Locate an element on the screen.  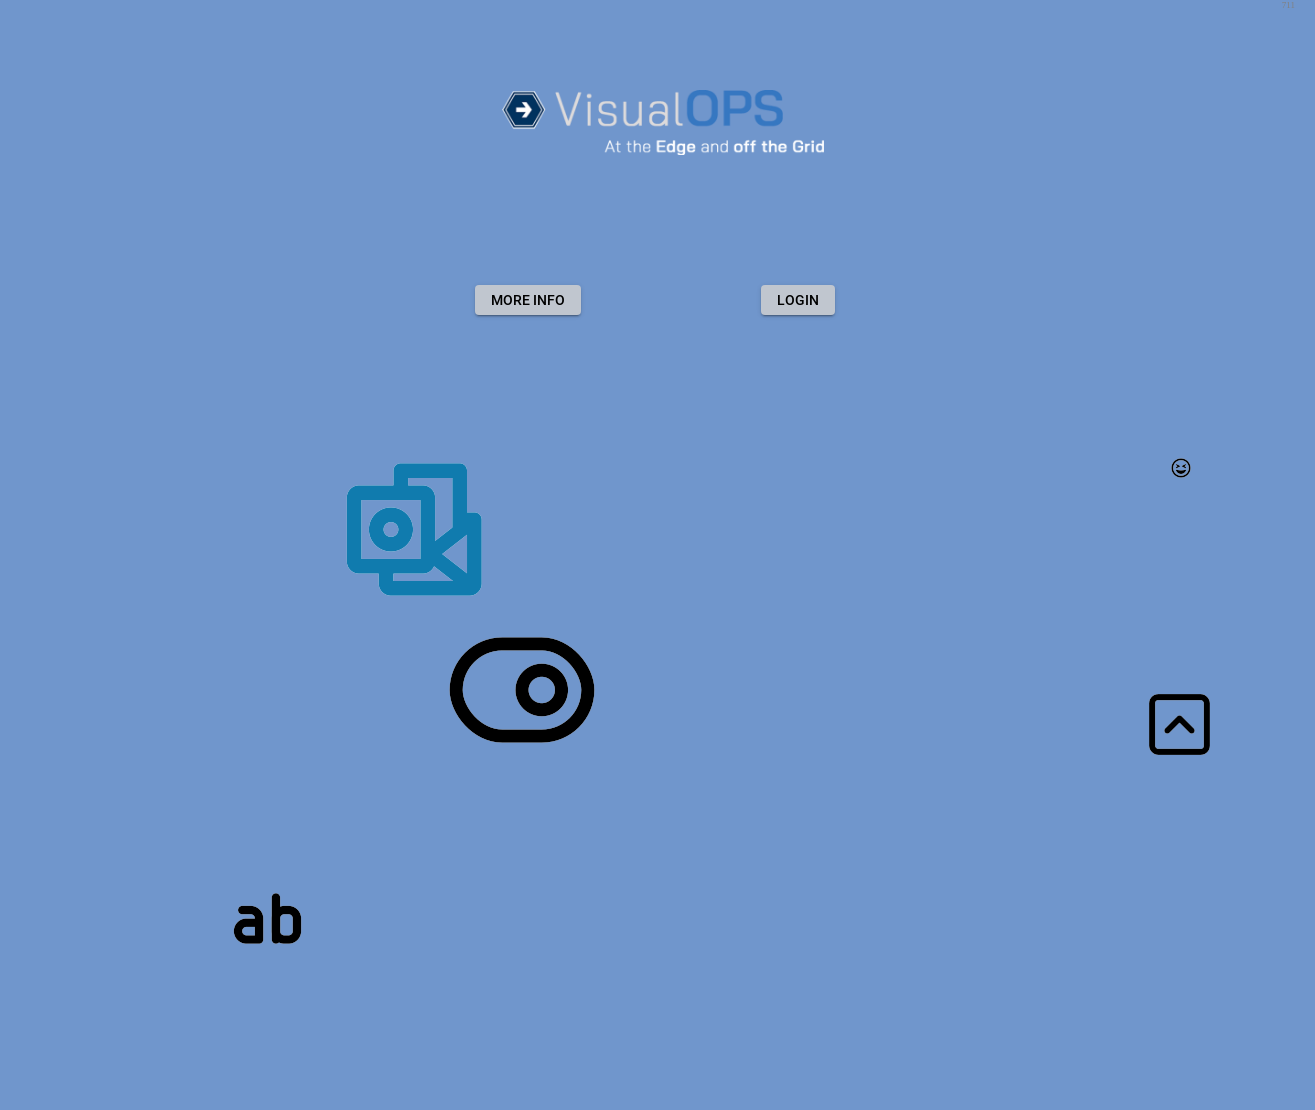
open Microsoft Outlook email is located at coordinates (415, 529).